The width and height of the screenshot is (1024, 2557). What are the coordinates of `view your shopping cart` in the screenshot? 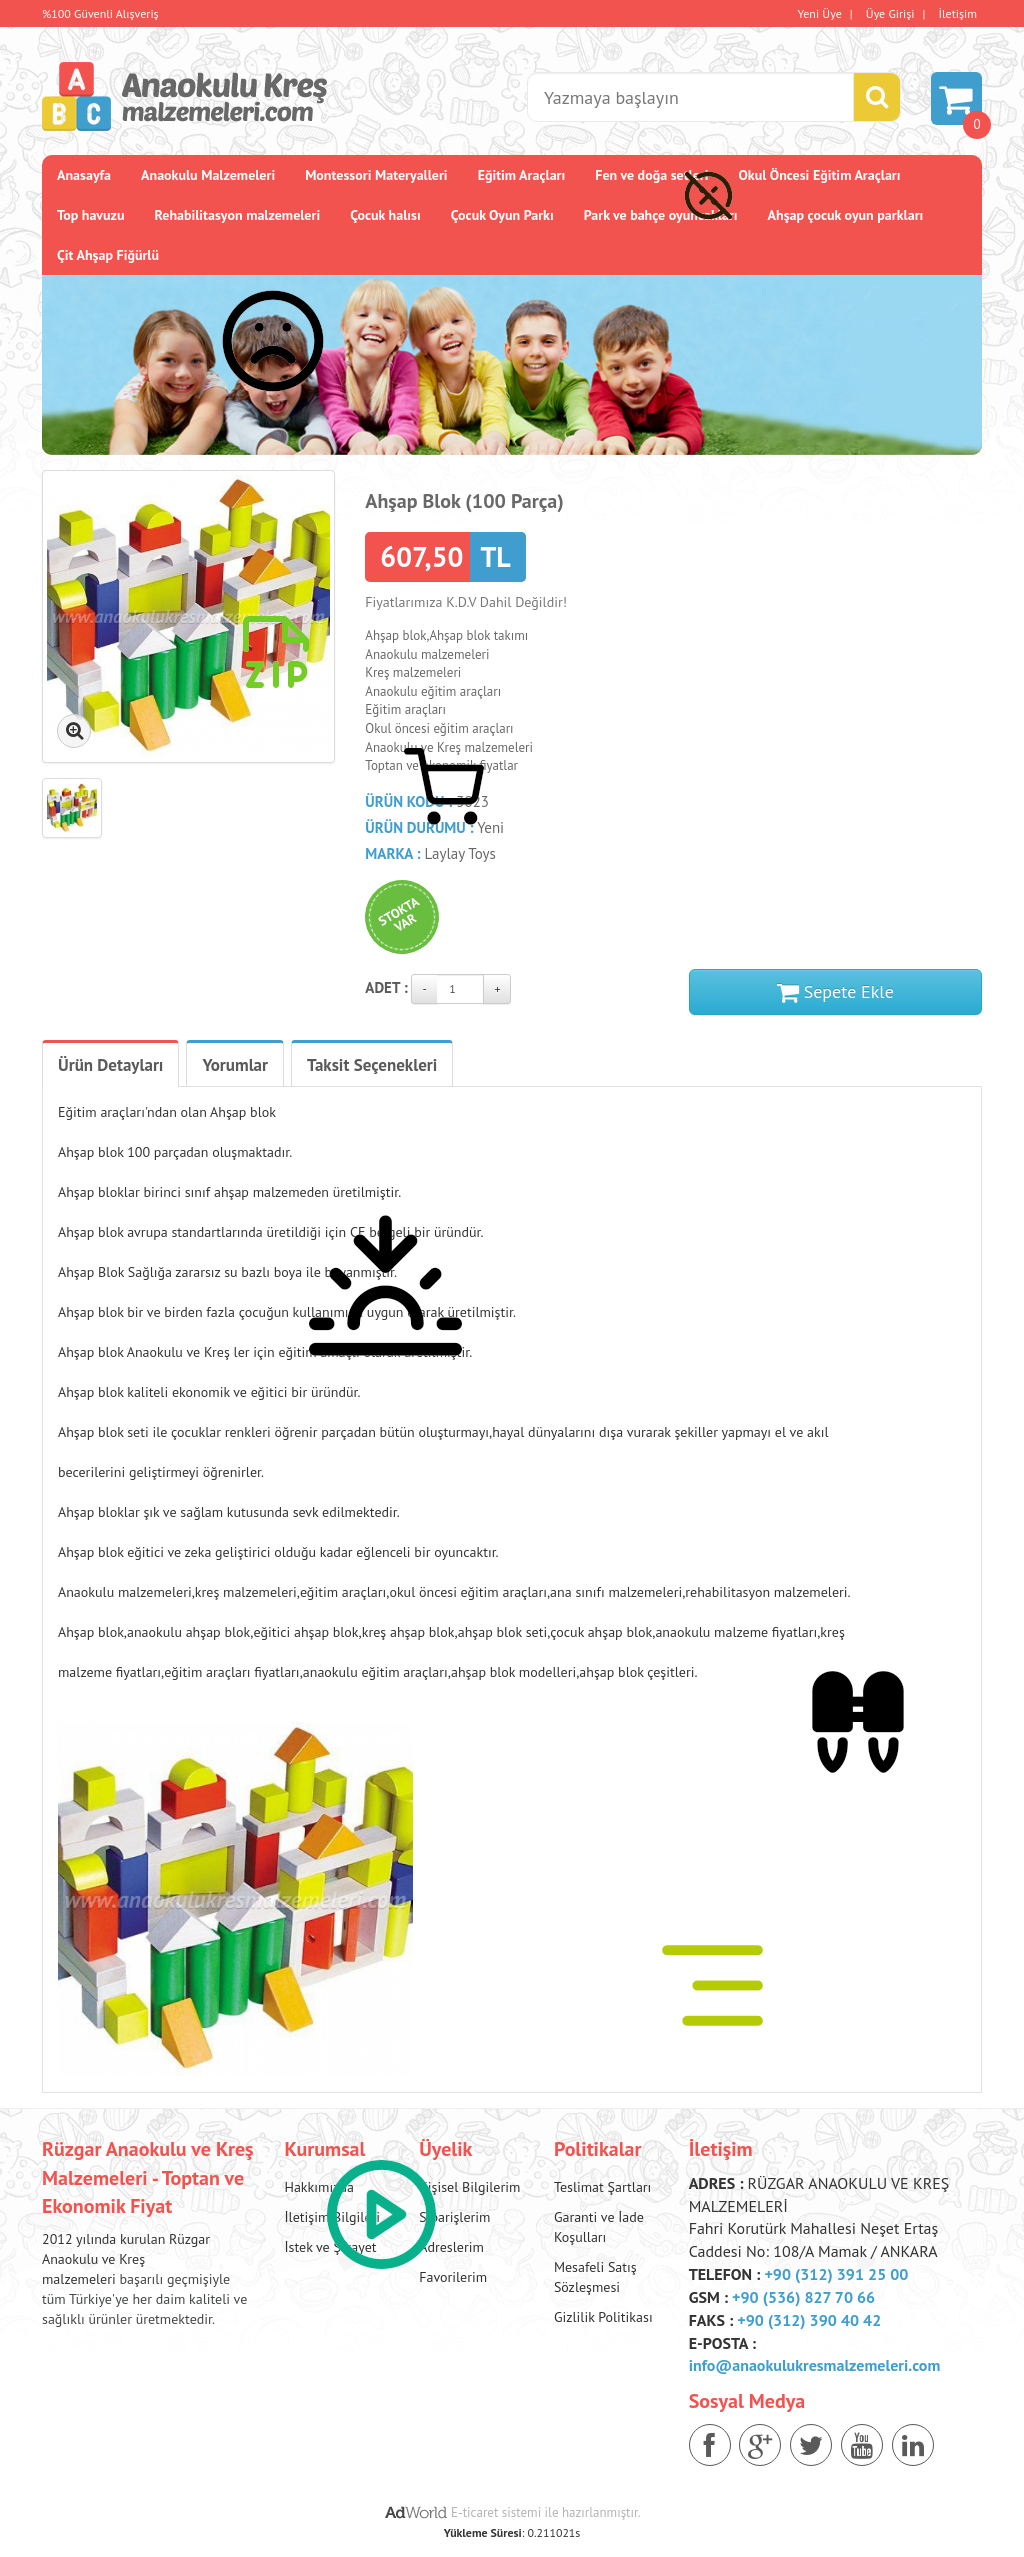 It's located at (444, 788).